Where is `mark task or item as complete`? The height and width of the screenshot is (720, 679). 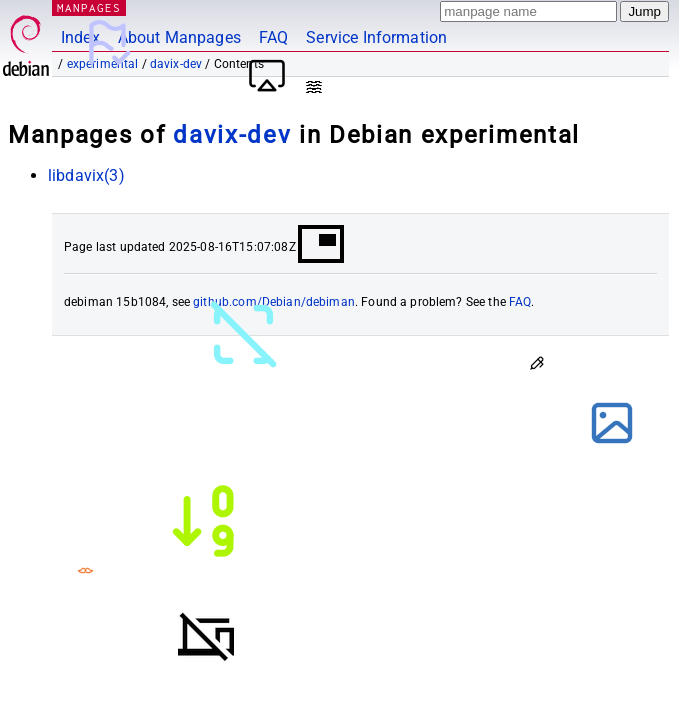
mark task or item as complete is located at coordinates (107, 41).